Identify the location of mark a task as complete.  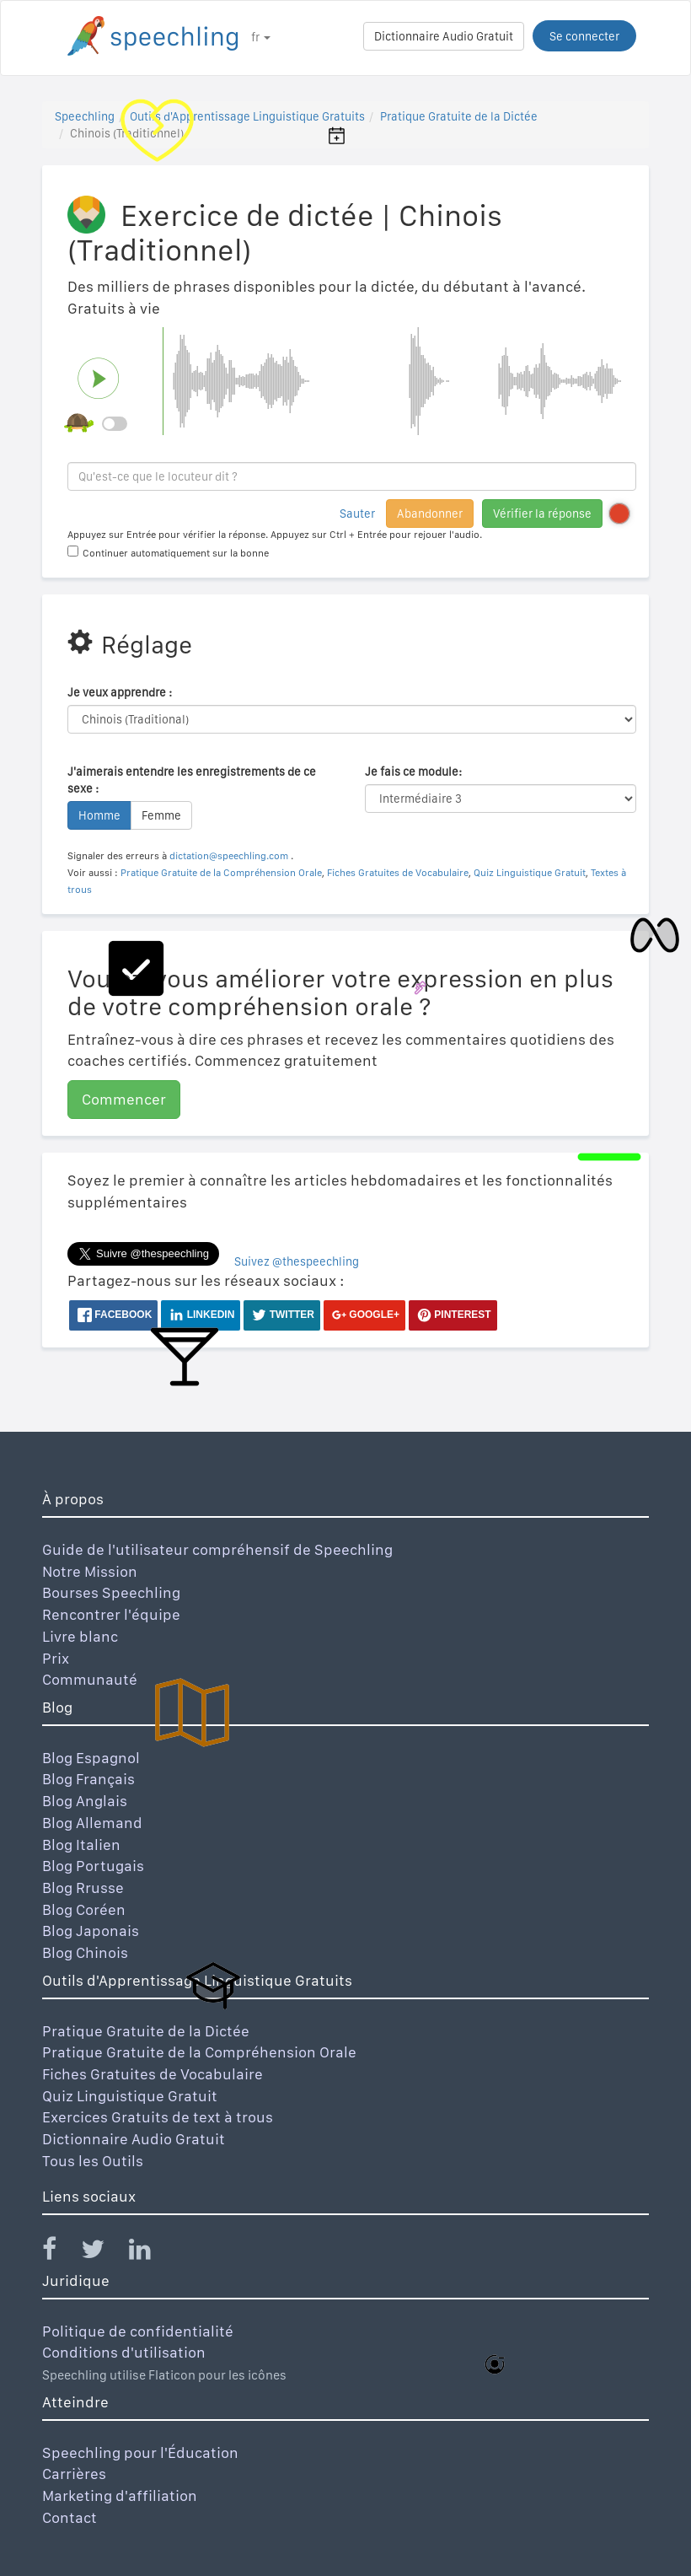
(136, 968).